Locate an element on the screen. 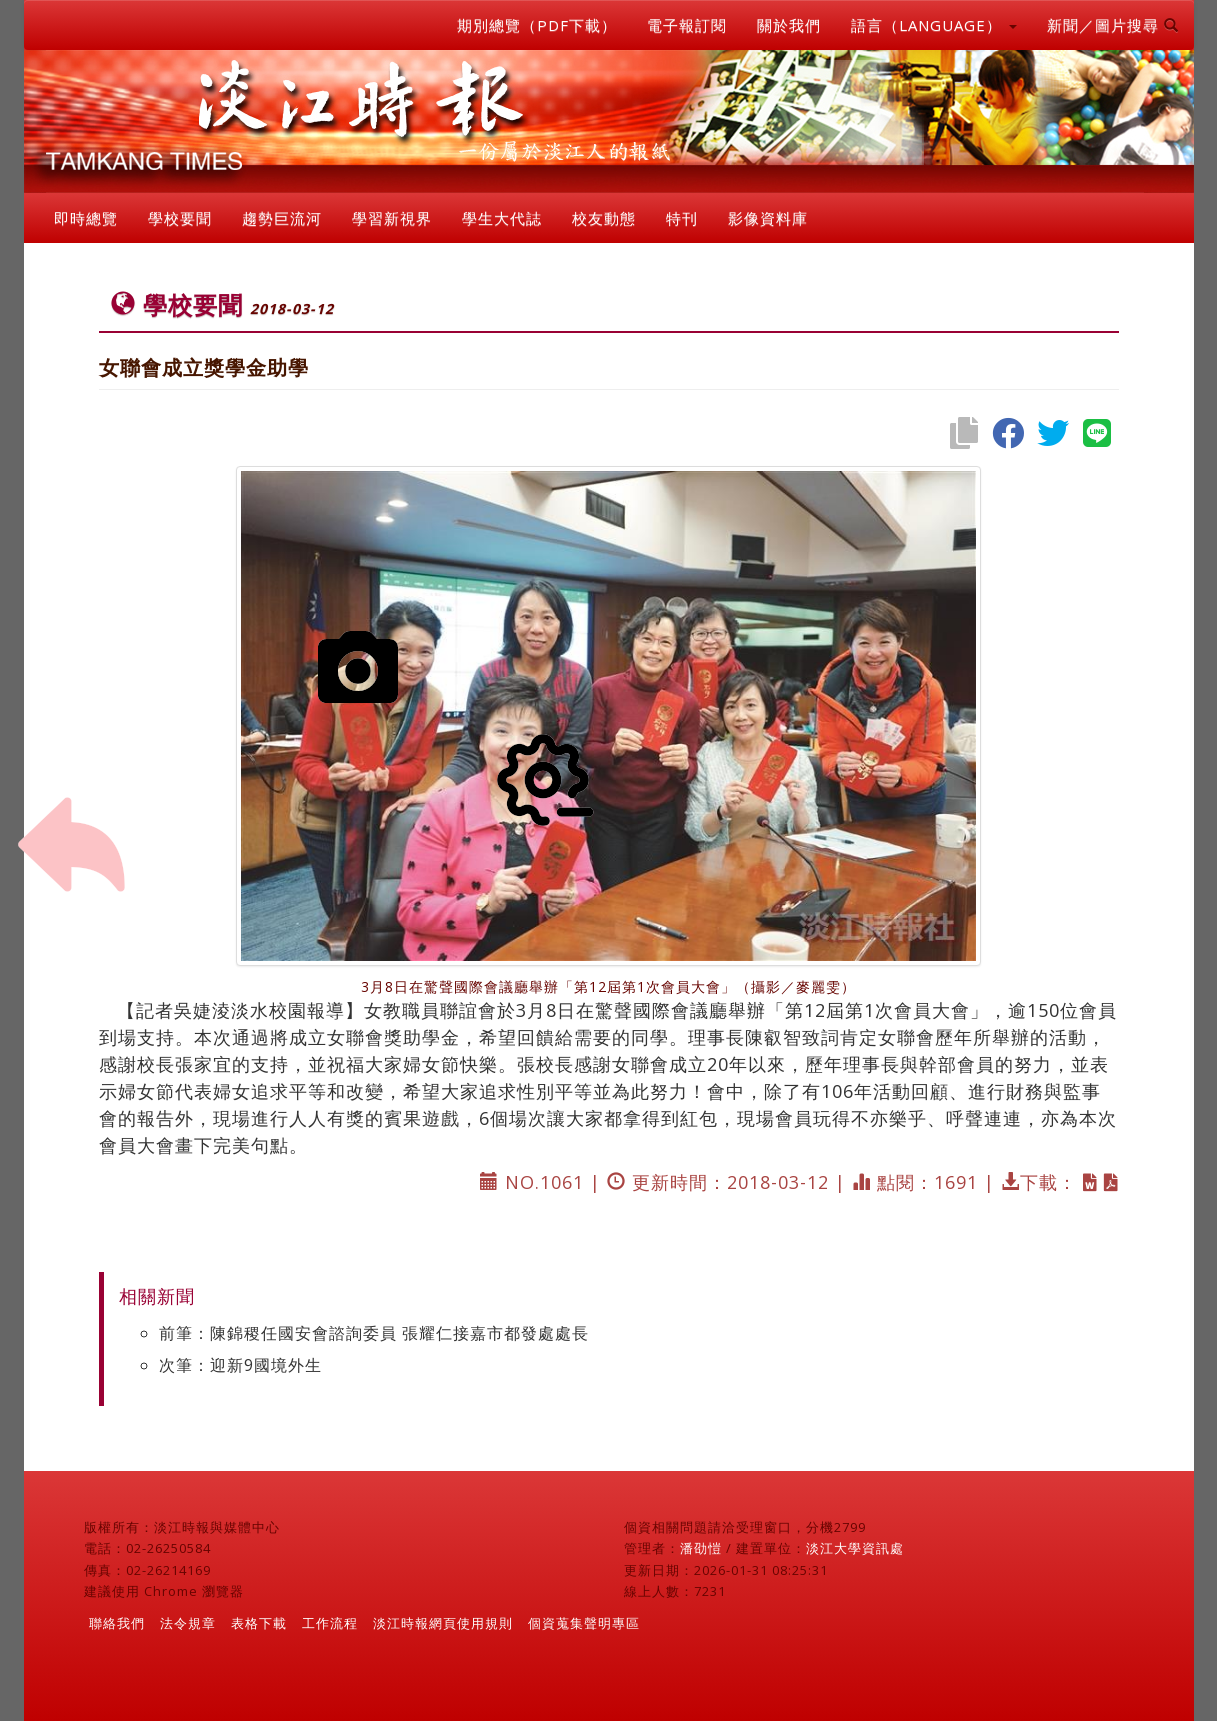  undo the last action is located at coordinates (71, 844).